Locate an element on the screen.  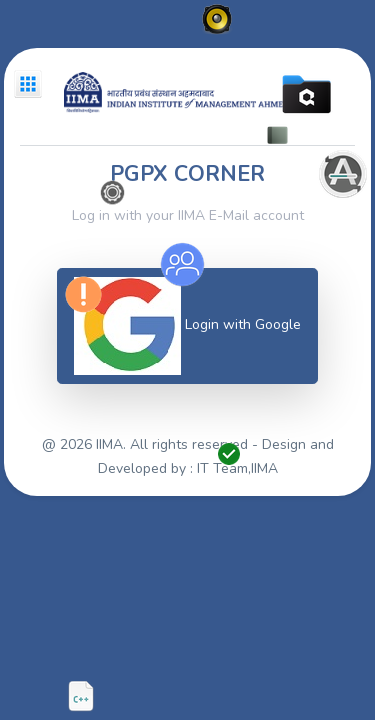
view items in grid layout is located at coordinates (28, 84).